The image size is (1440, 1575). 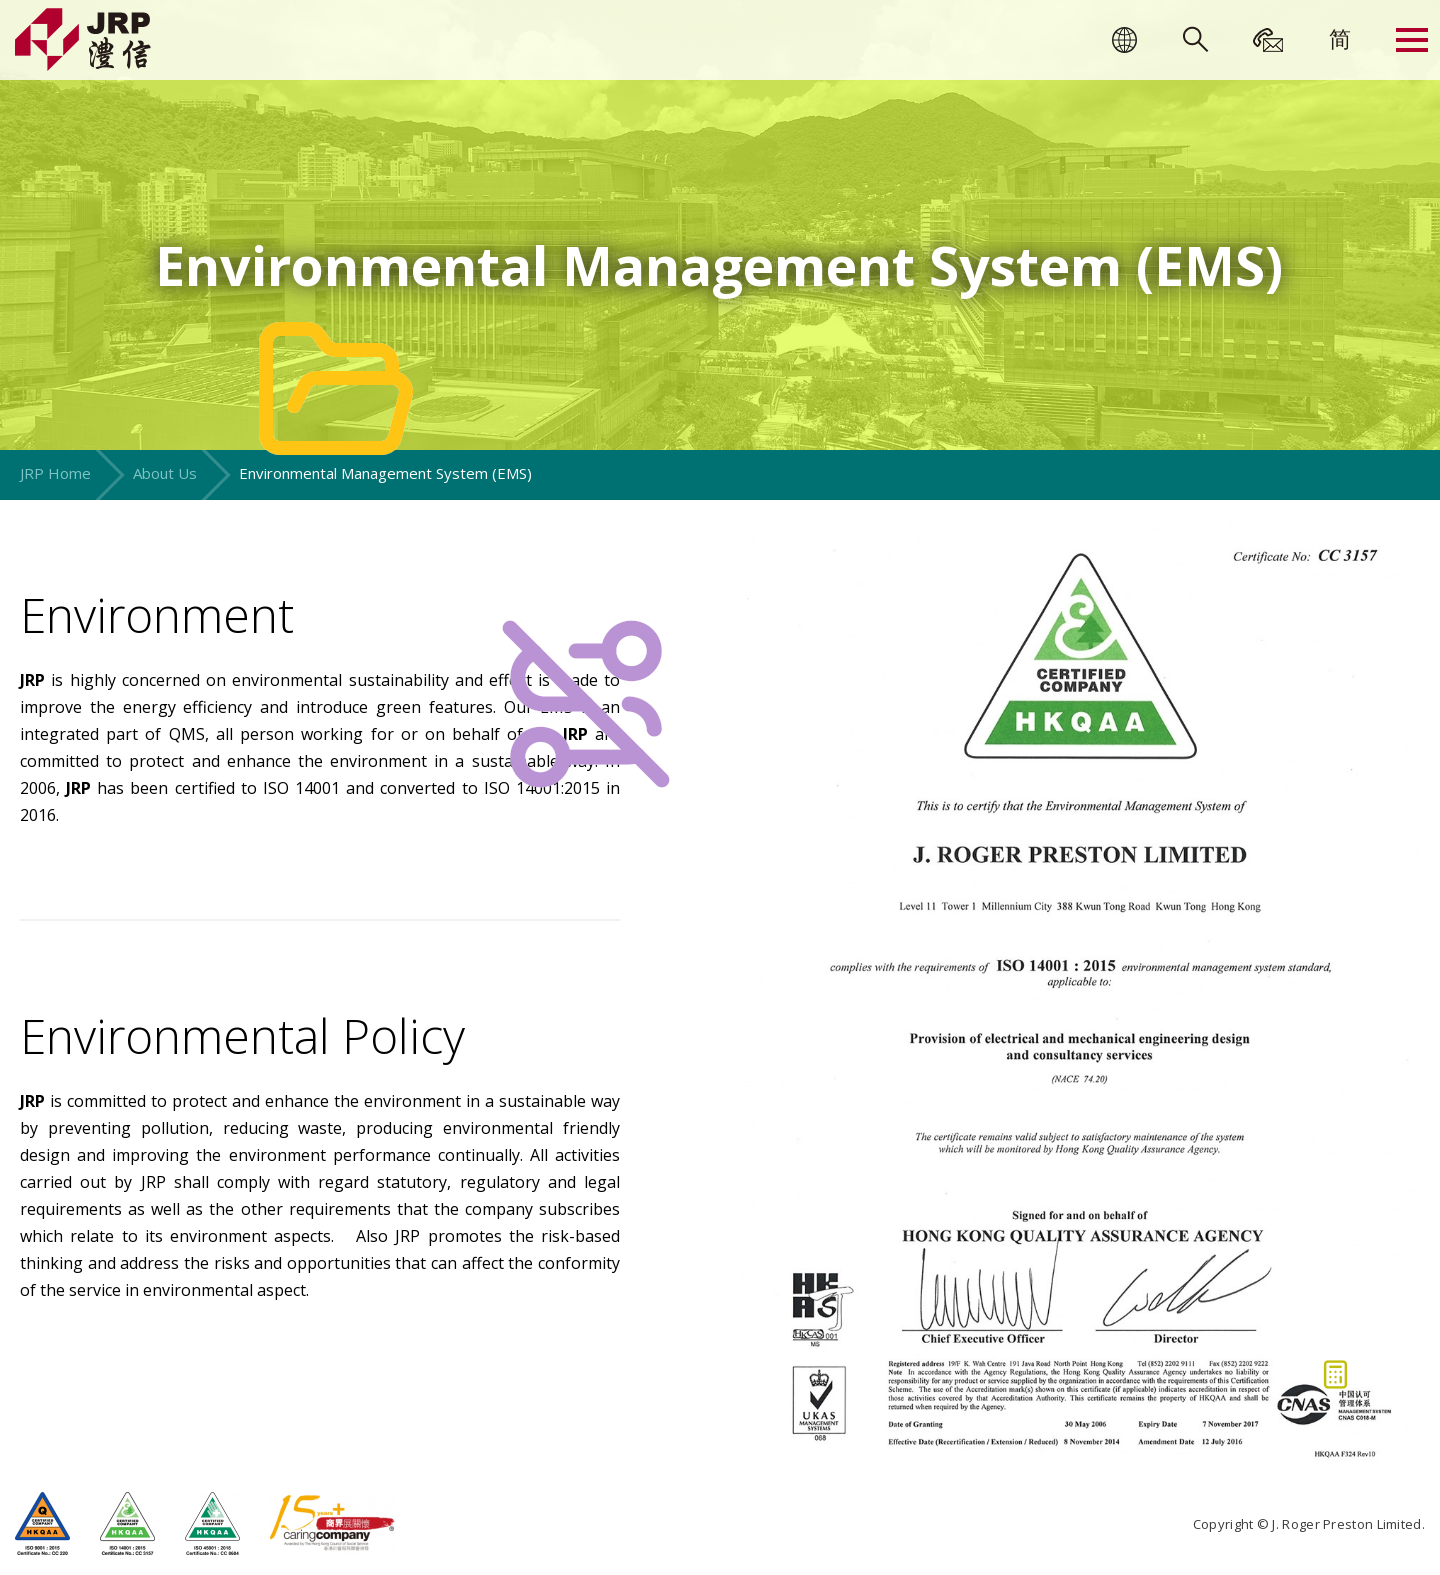 What do you see at coordinates (1335, 1374) in the screenshot?
I see `open the calculator app` at bounding box center [1335, 1374].